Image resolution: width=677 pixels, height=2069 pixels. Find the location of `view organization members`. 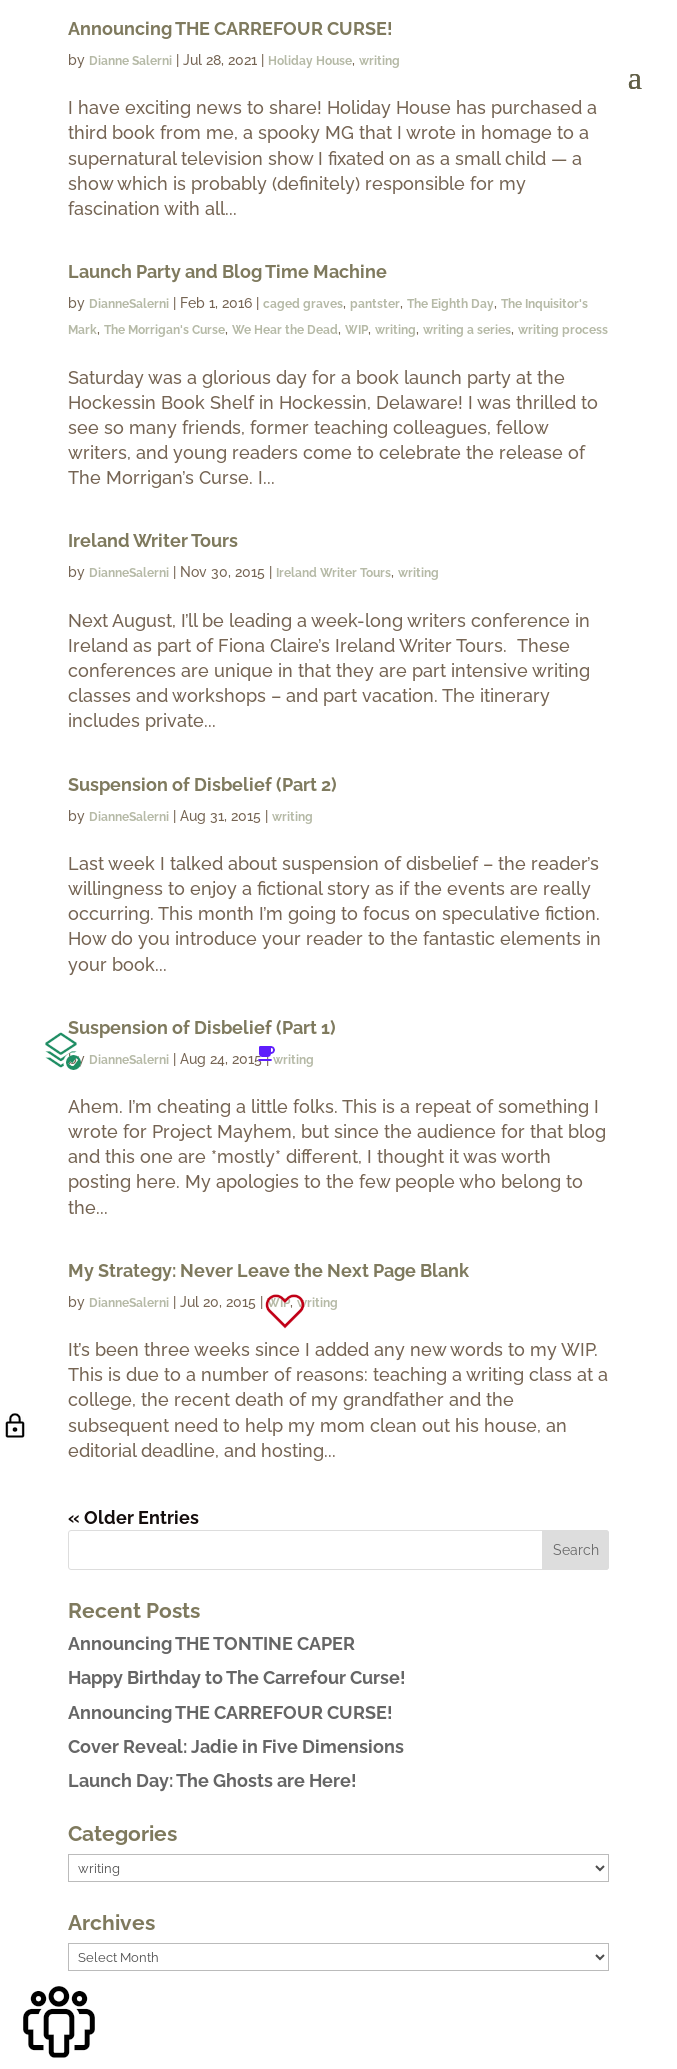

view organization members is located at coordinates (59, 2022).